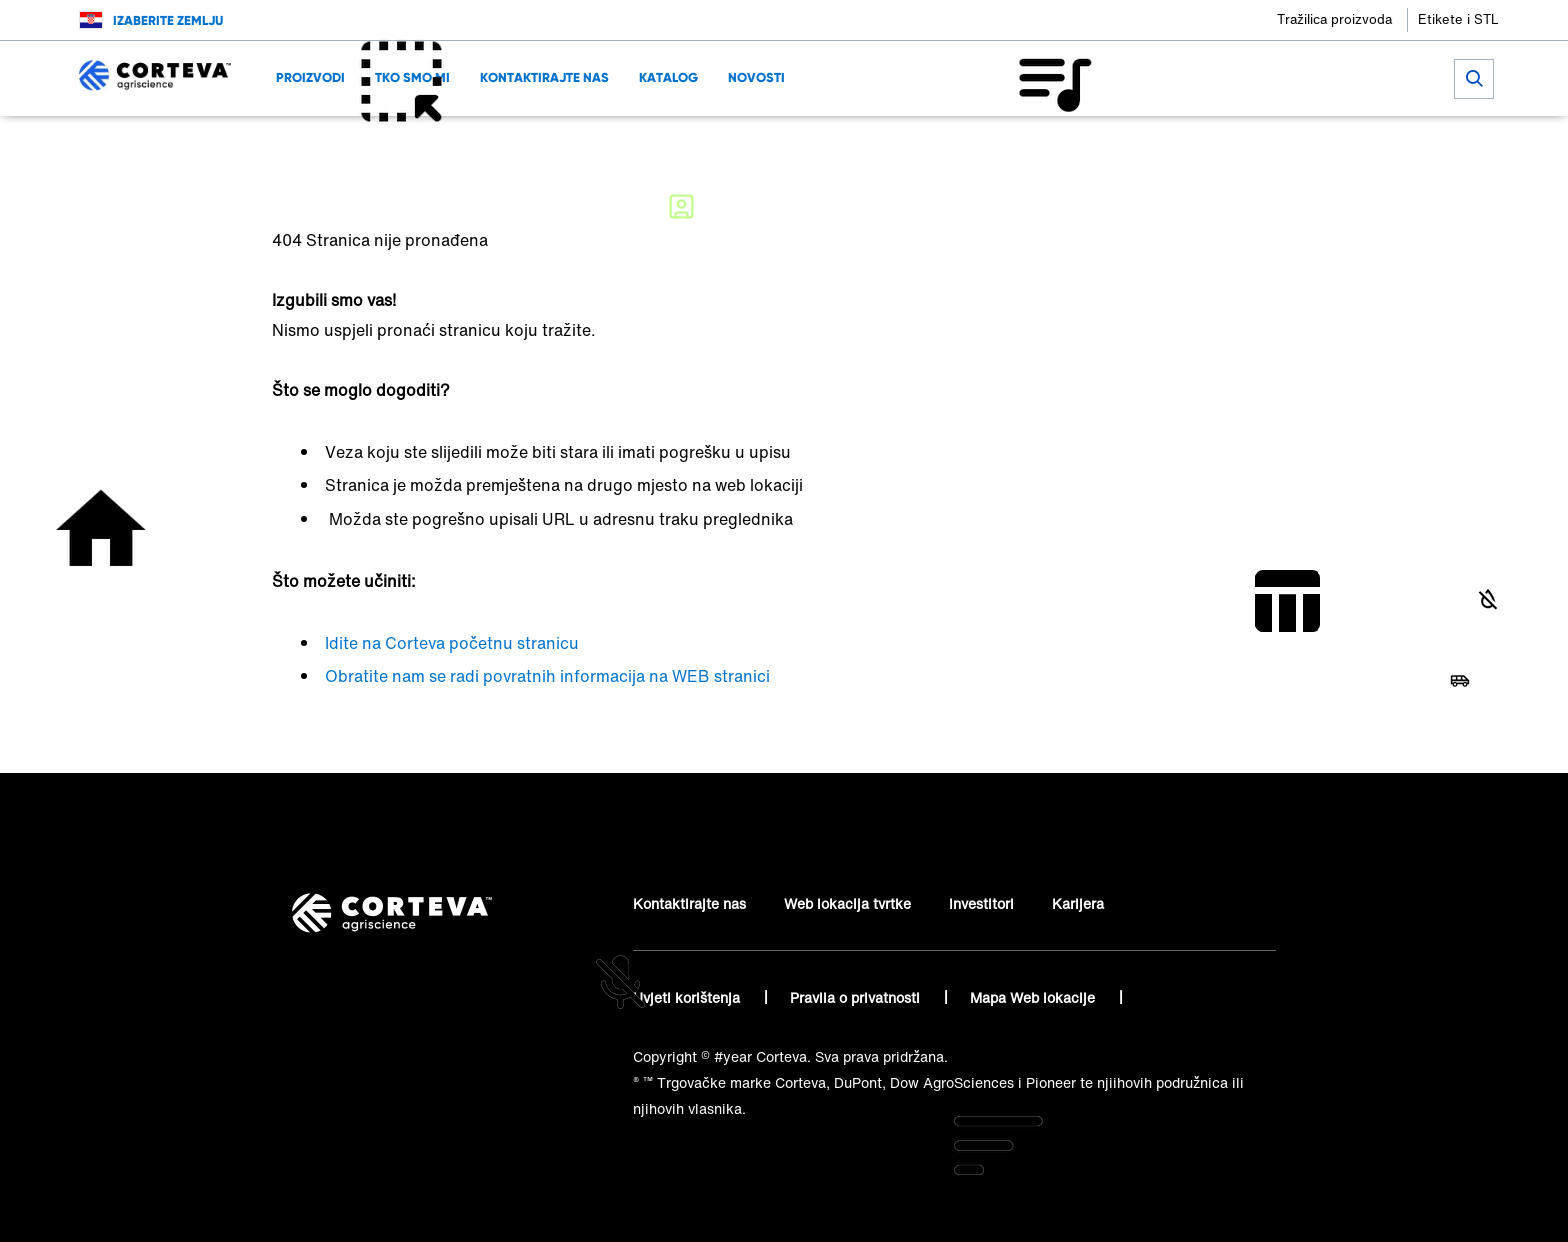 The height and width of the screenshot is (1242, 1568). I want to click on sort items in a list, so click(998, 1145).